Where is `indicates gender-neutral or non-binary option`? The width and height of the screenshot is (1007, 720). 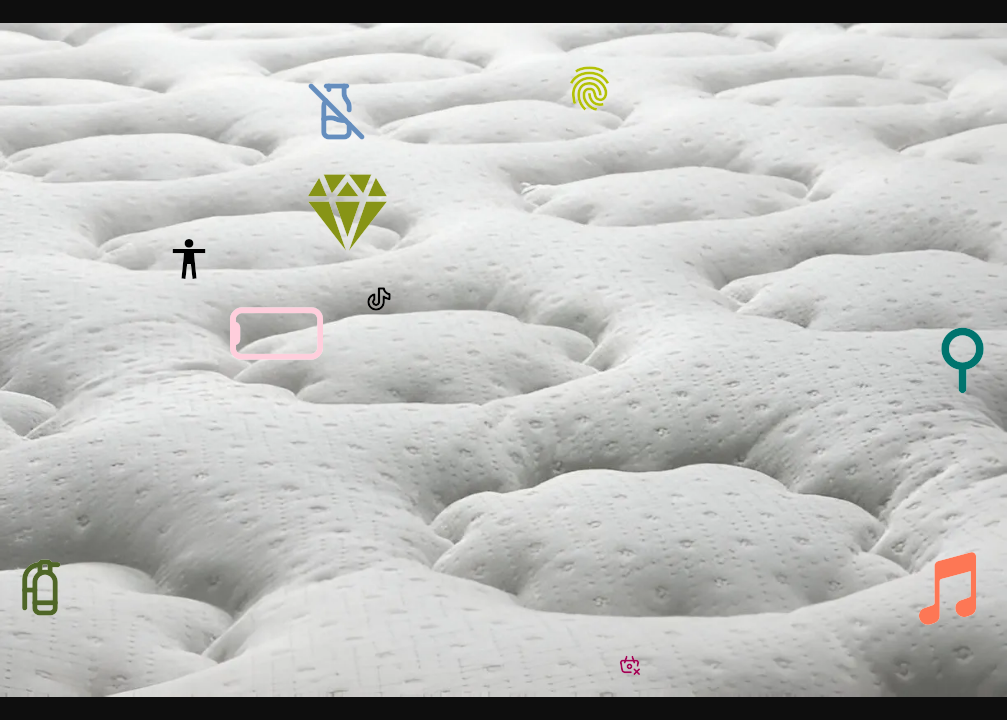
indicates gender-neutral or non-binary option is located at coordinates (962, 358).